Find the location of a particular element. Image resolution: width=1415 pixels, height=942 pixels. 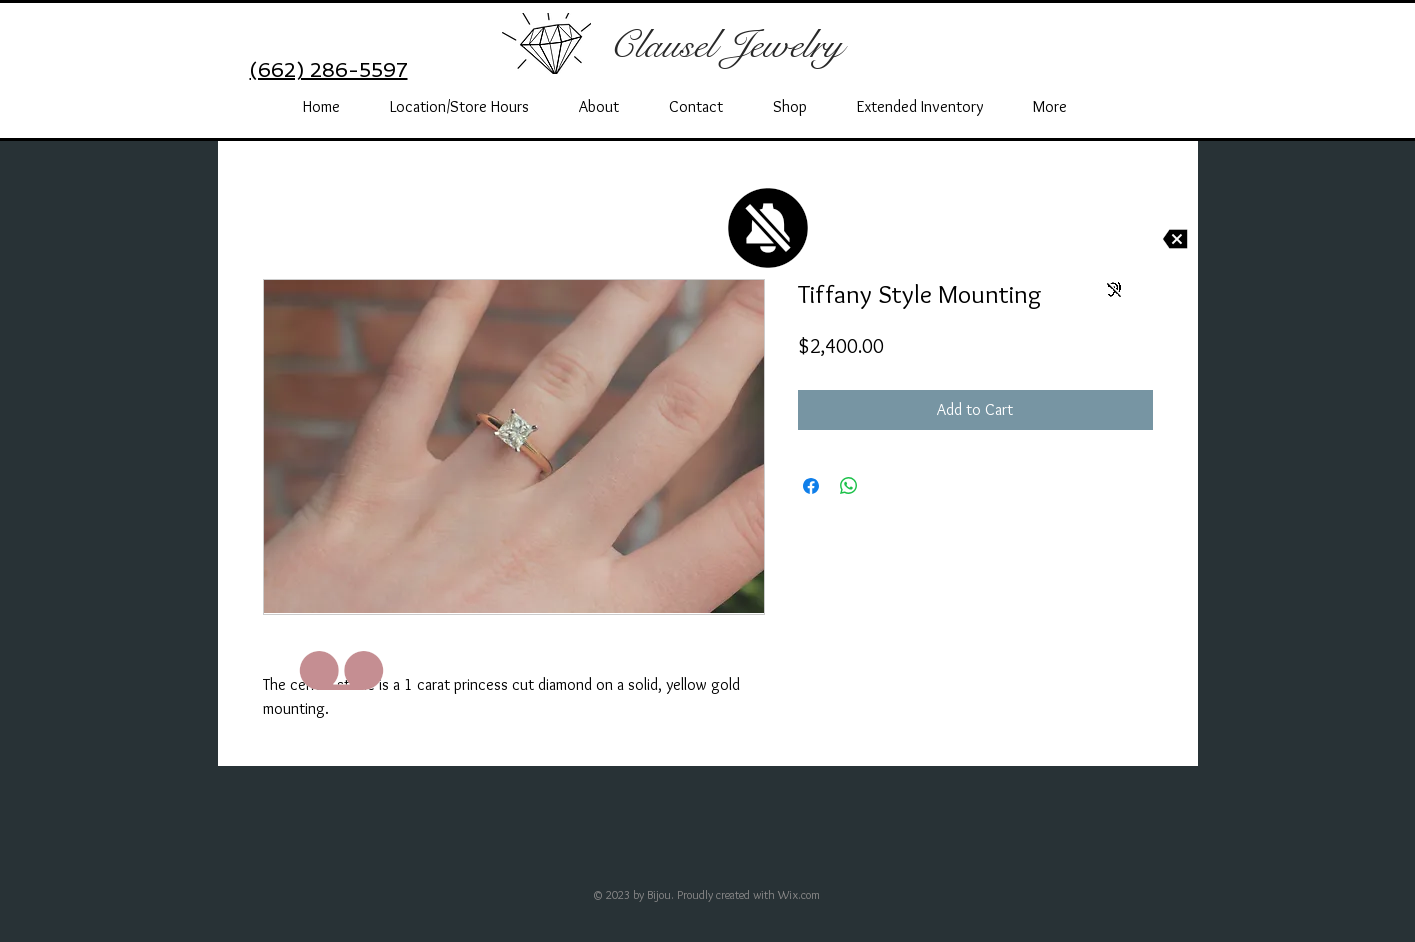

indicates hearing assistance is disabled is located at coordinates (1114, 289).